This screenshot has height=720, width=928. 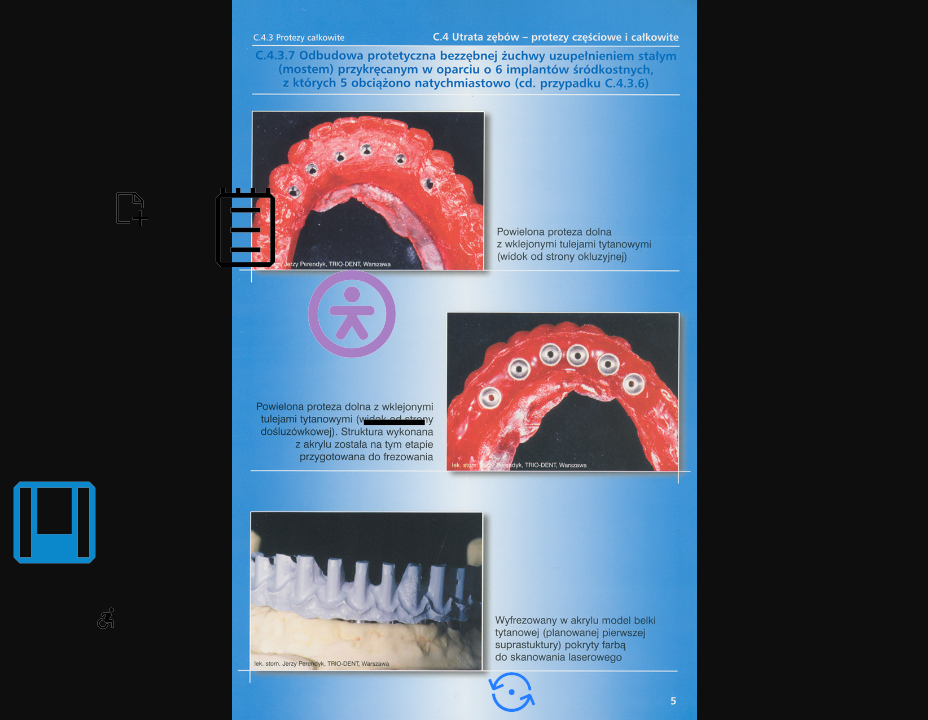 I want to click on indicates wheelchair accessibility available, so click(x=105, y=618).